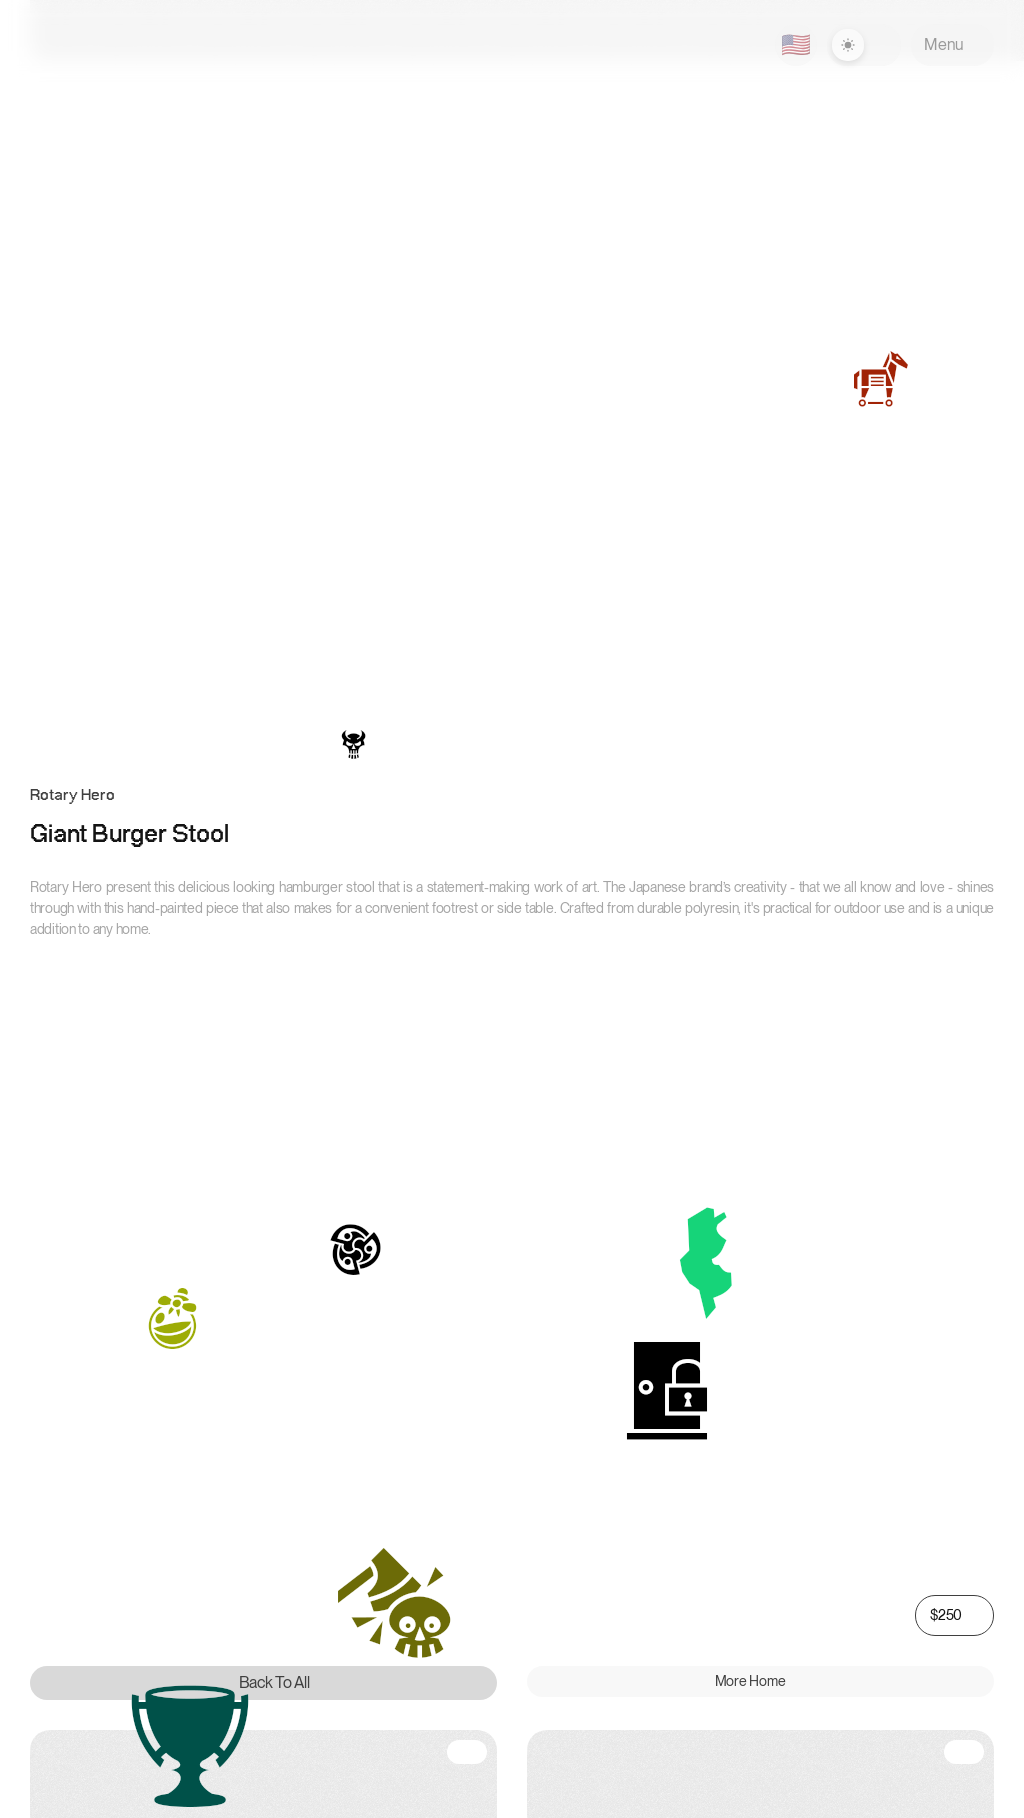 The width and height of the screenshot is (1024, 1818). Describe the element at coordinates (710, 1262) in the screenshot. I see `select tunisia as your country or region` at that location.